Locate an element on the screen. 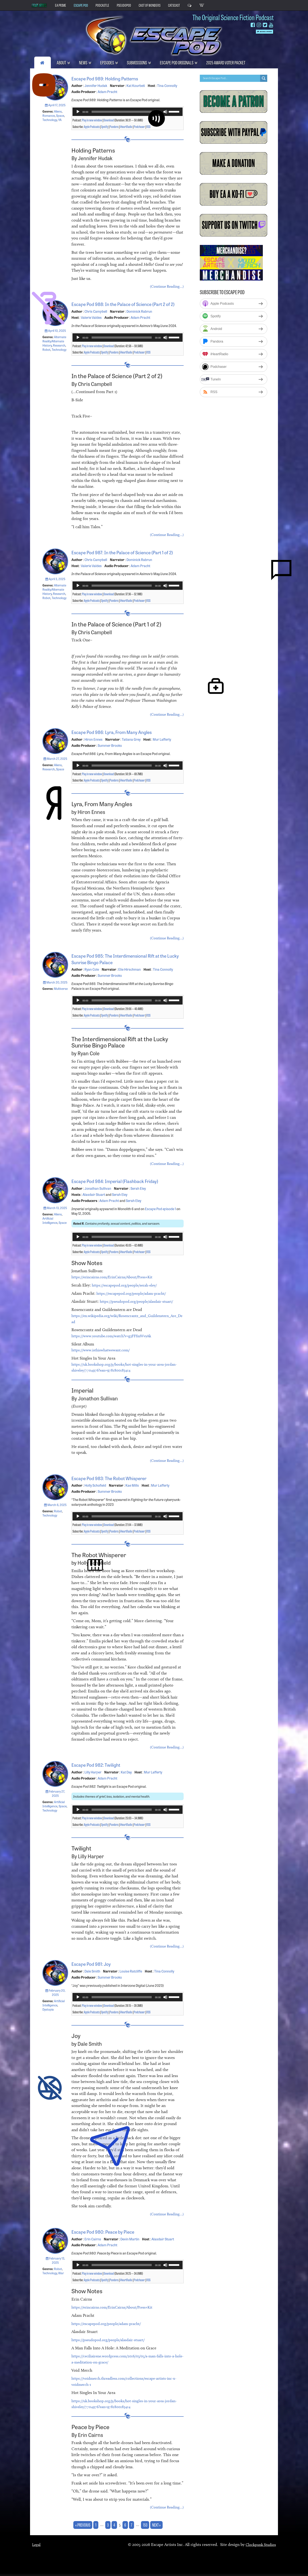 Image resolution: width=308 pixels, height=2576 pixels. open chat or messaging is located at coordinates (281, 570).